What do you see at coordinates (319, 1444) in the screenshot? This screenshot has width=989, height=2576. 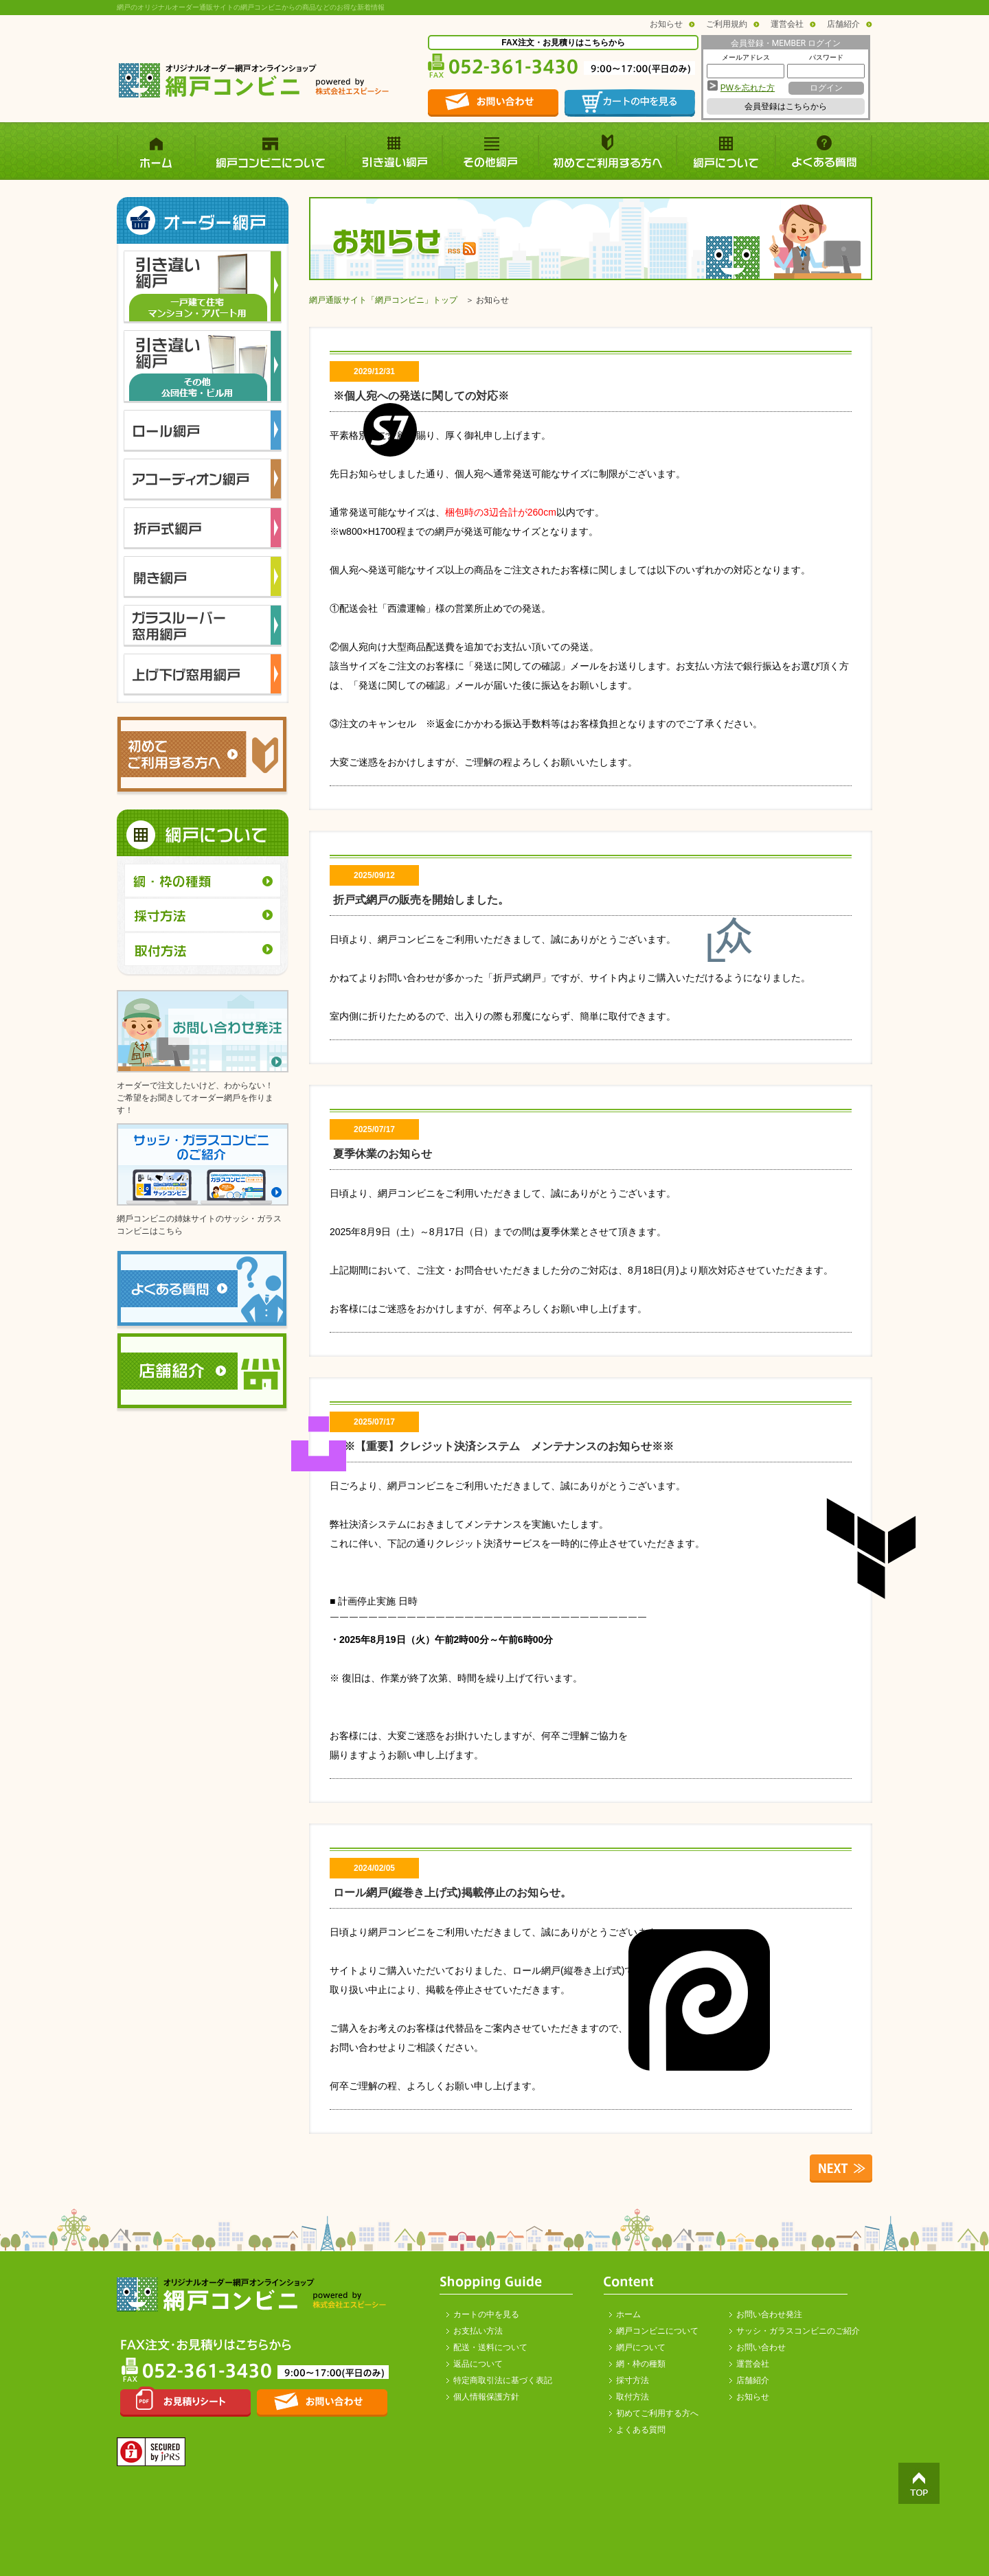 I see `open unsplash to browse stock photos` at bounding box center [319, 1444].